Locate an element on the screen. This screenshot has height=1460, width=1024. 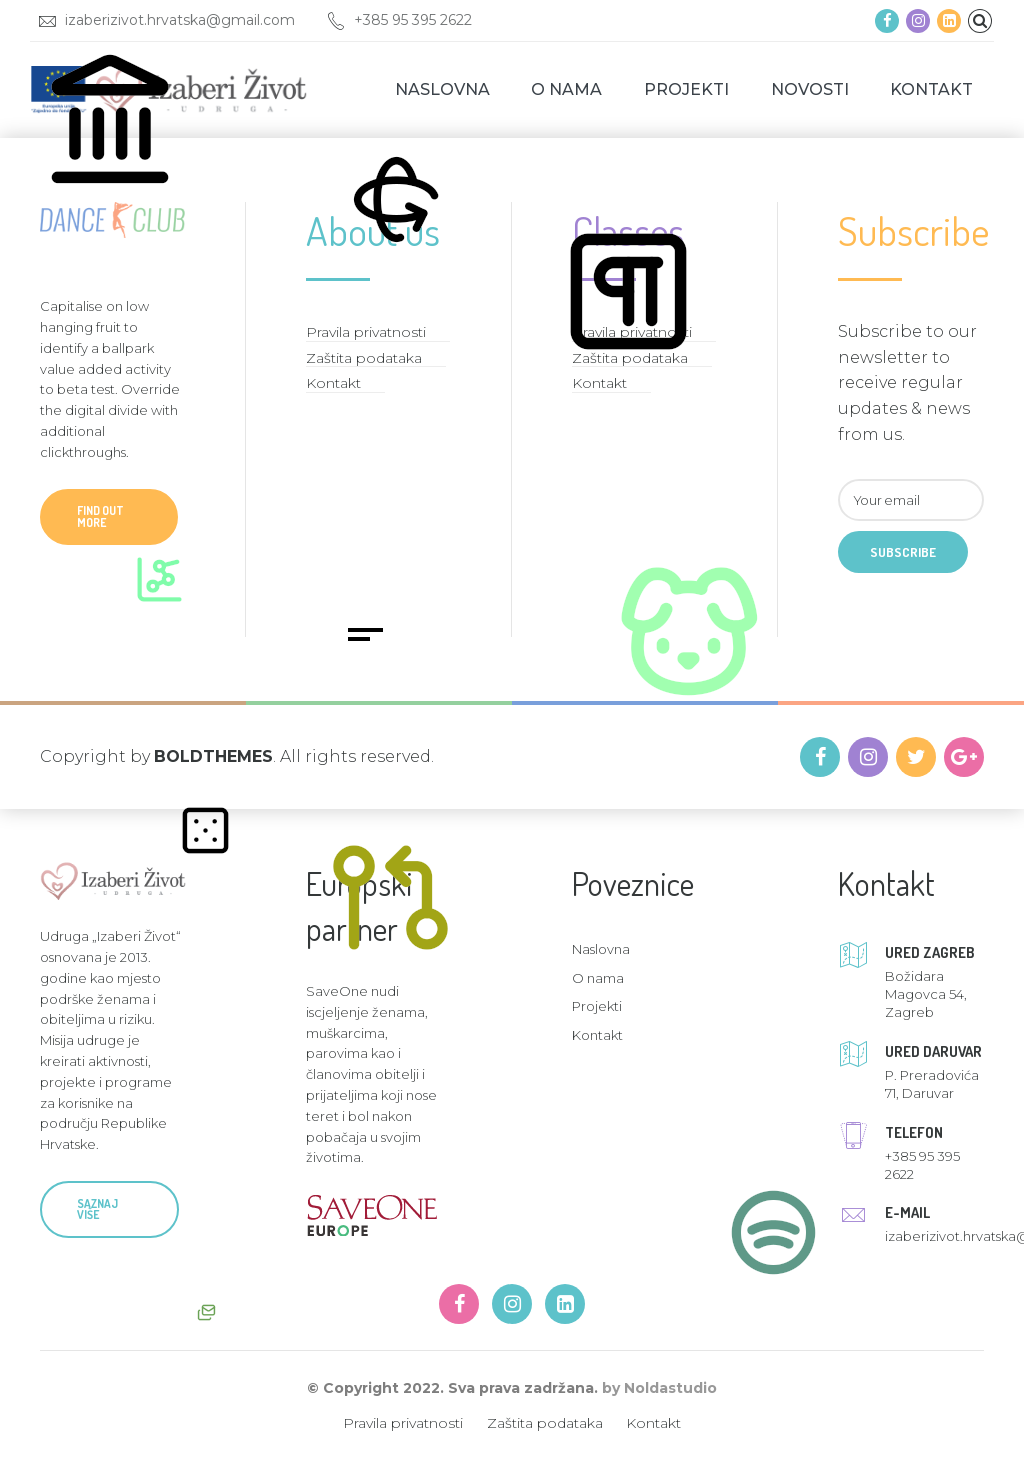
view all emails in inbox is located at coordinates (206, 1312).